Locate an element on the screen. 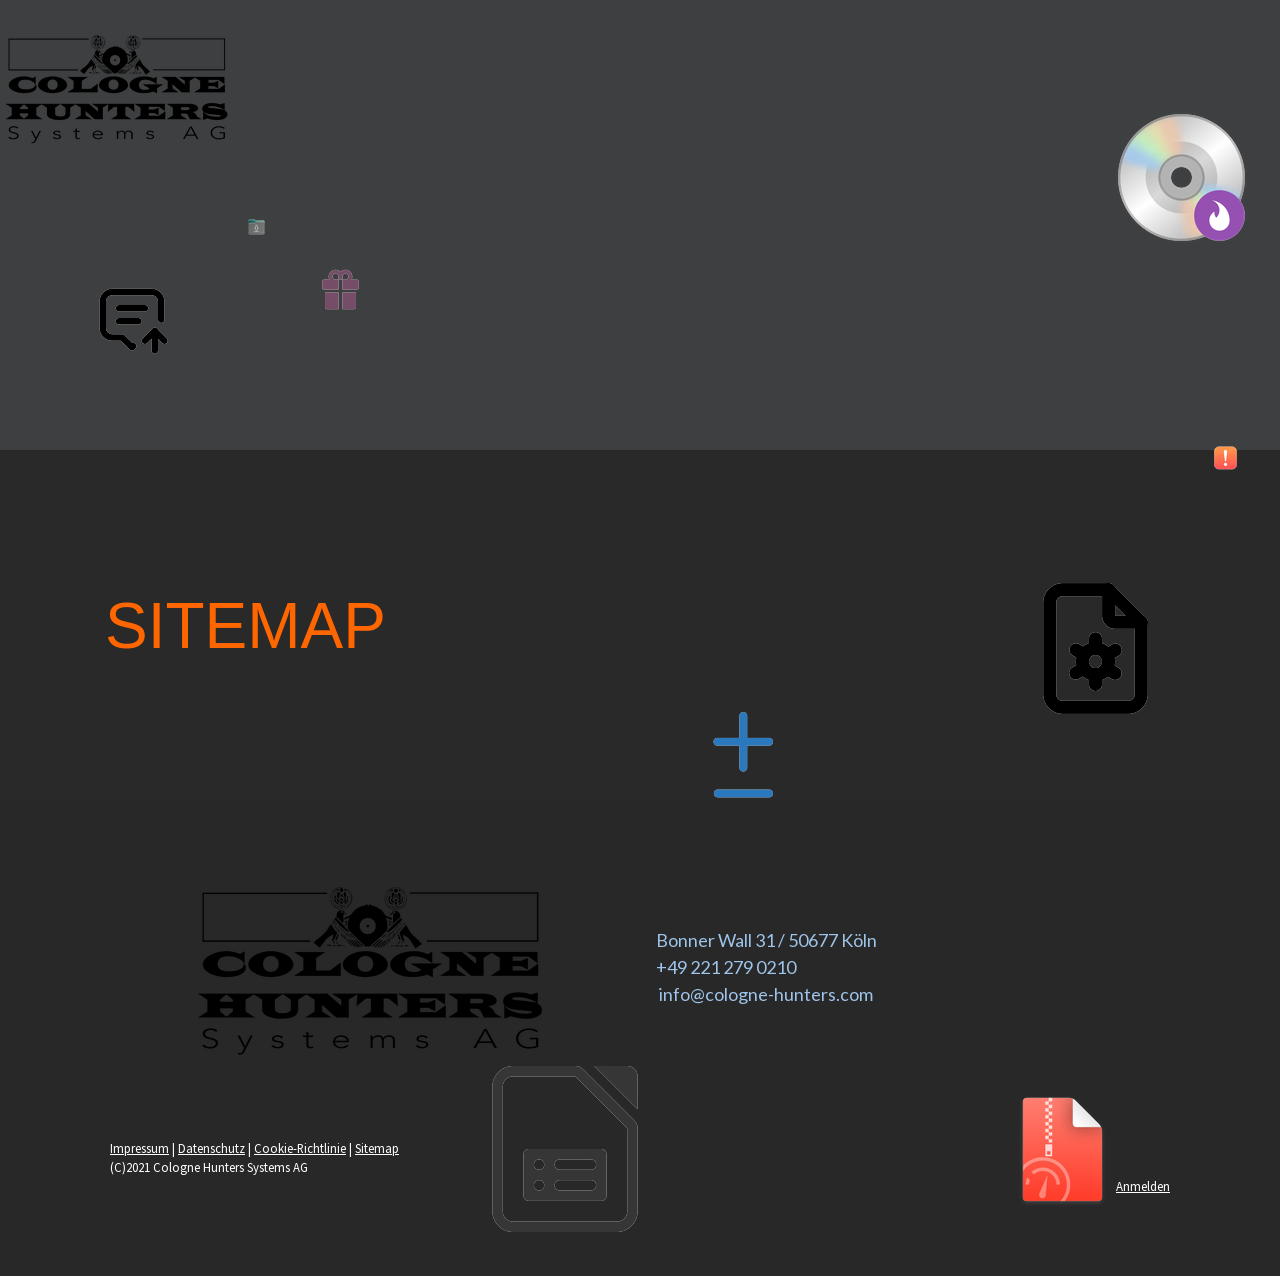  access gifts or rewards is located at coordinates (340, 289).